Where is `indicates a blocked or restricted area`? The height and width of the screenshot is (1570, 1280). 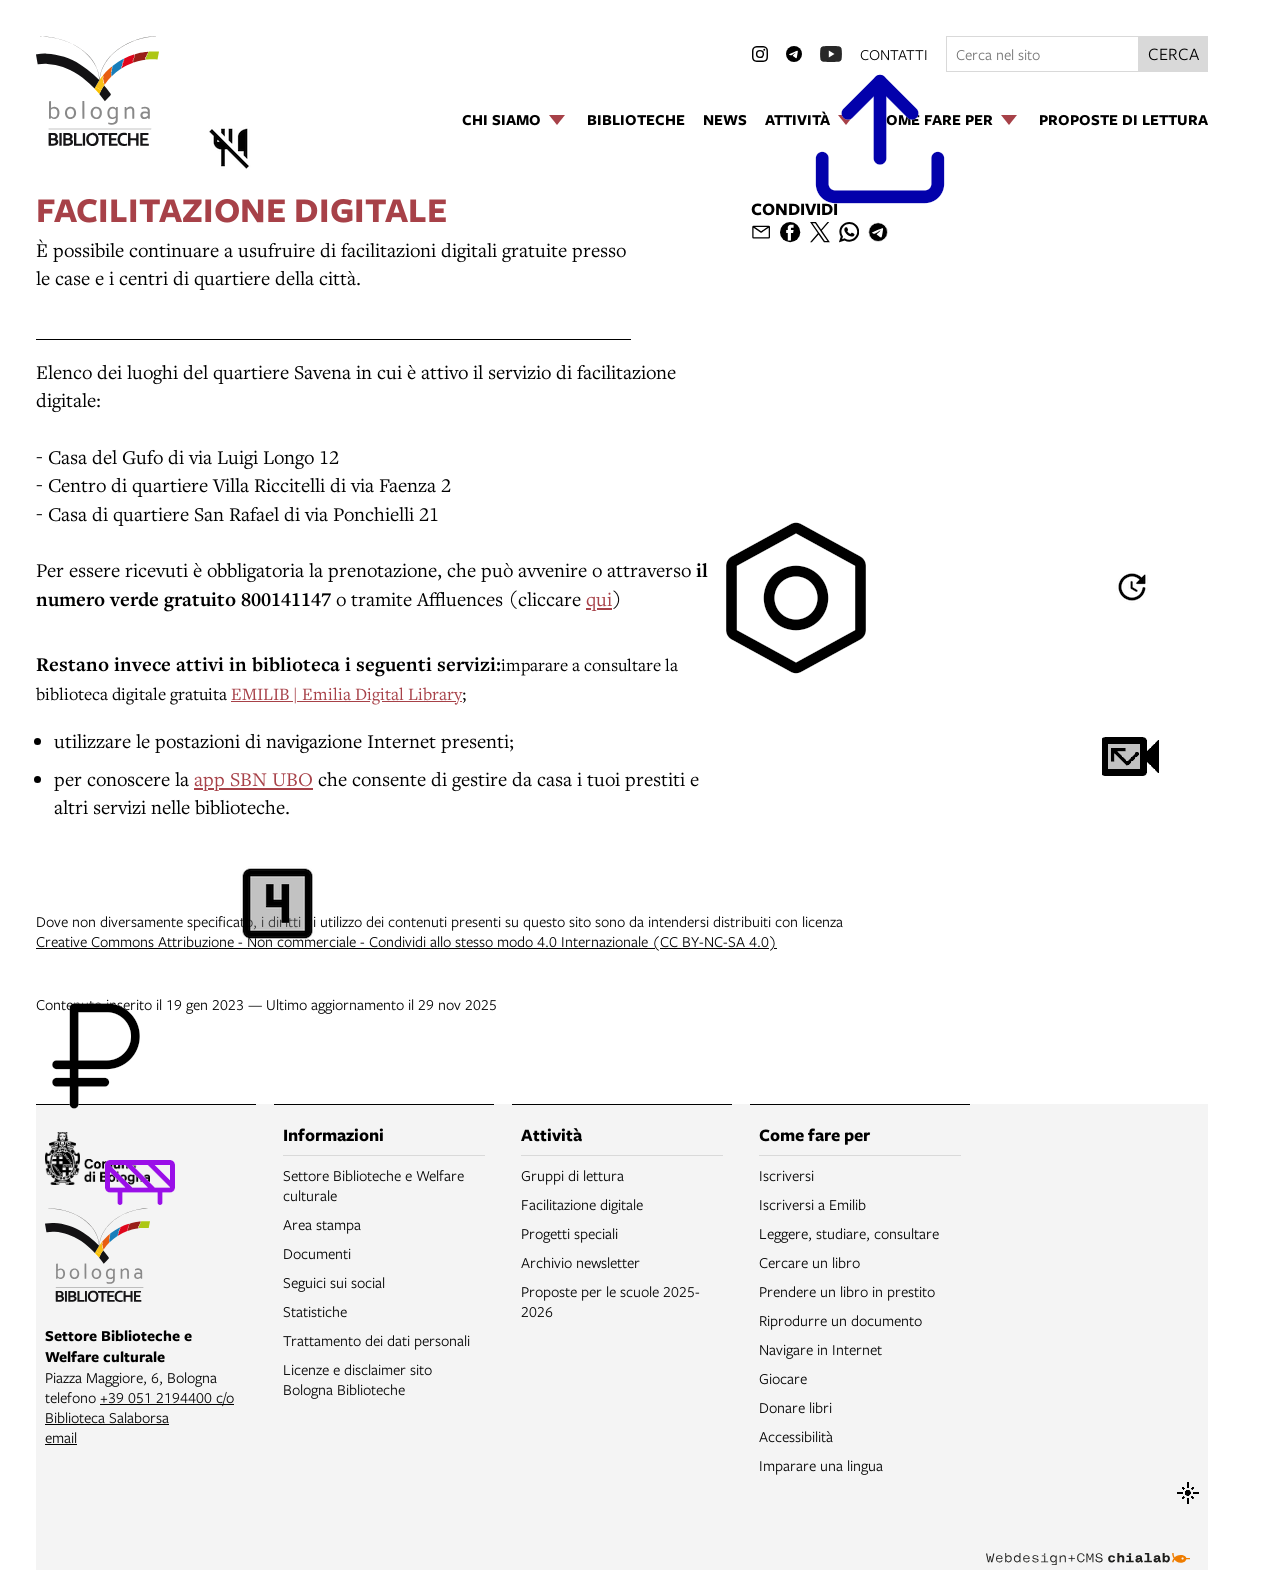 indicates a blocked or restricted area is located at coordinates (140, 1180).